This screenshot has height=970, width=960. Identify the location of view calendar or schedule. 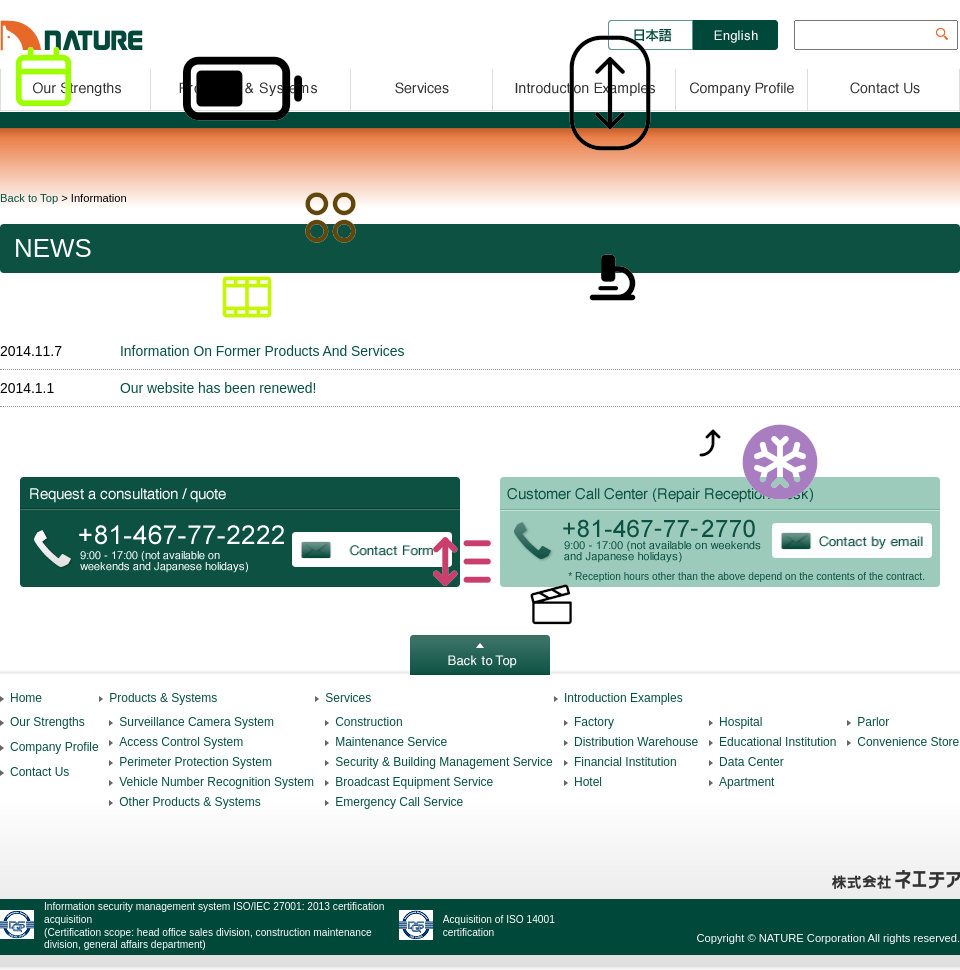
(43, 78).